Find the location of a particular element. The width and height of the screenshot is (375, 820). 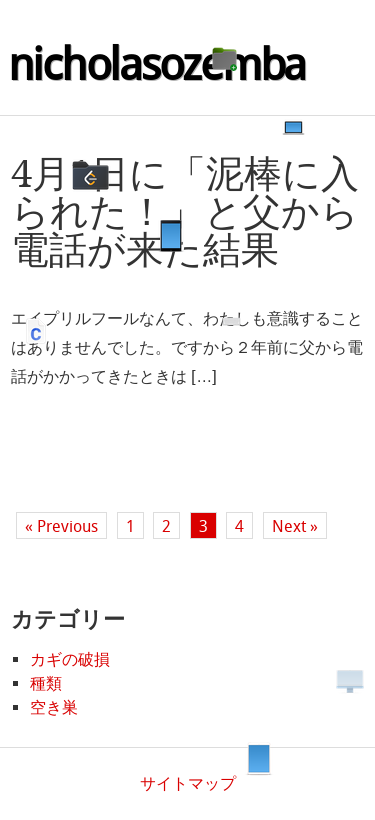

create a new folder is located at coordinates (224, 58).